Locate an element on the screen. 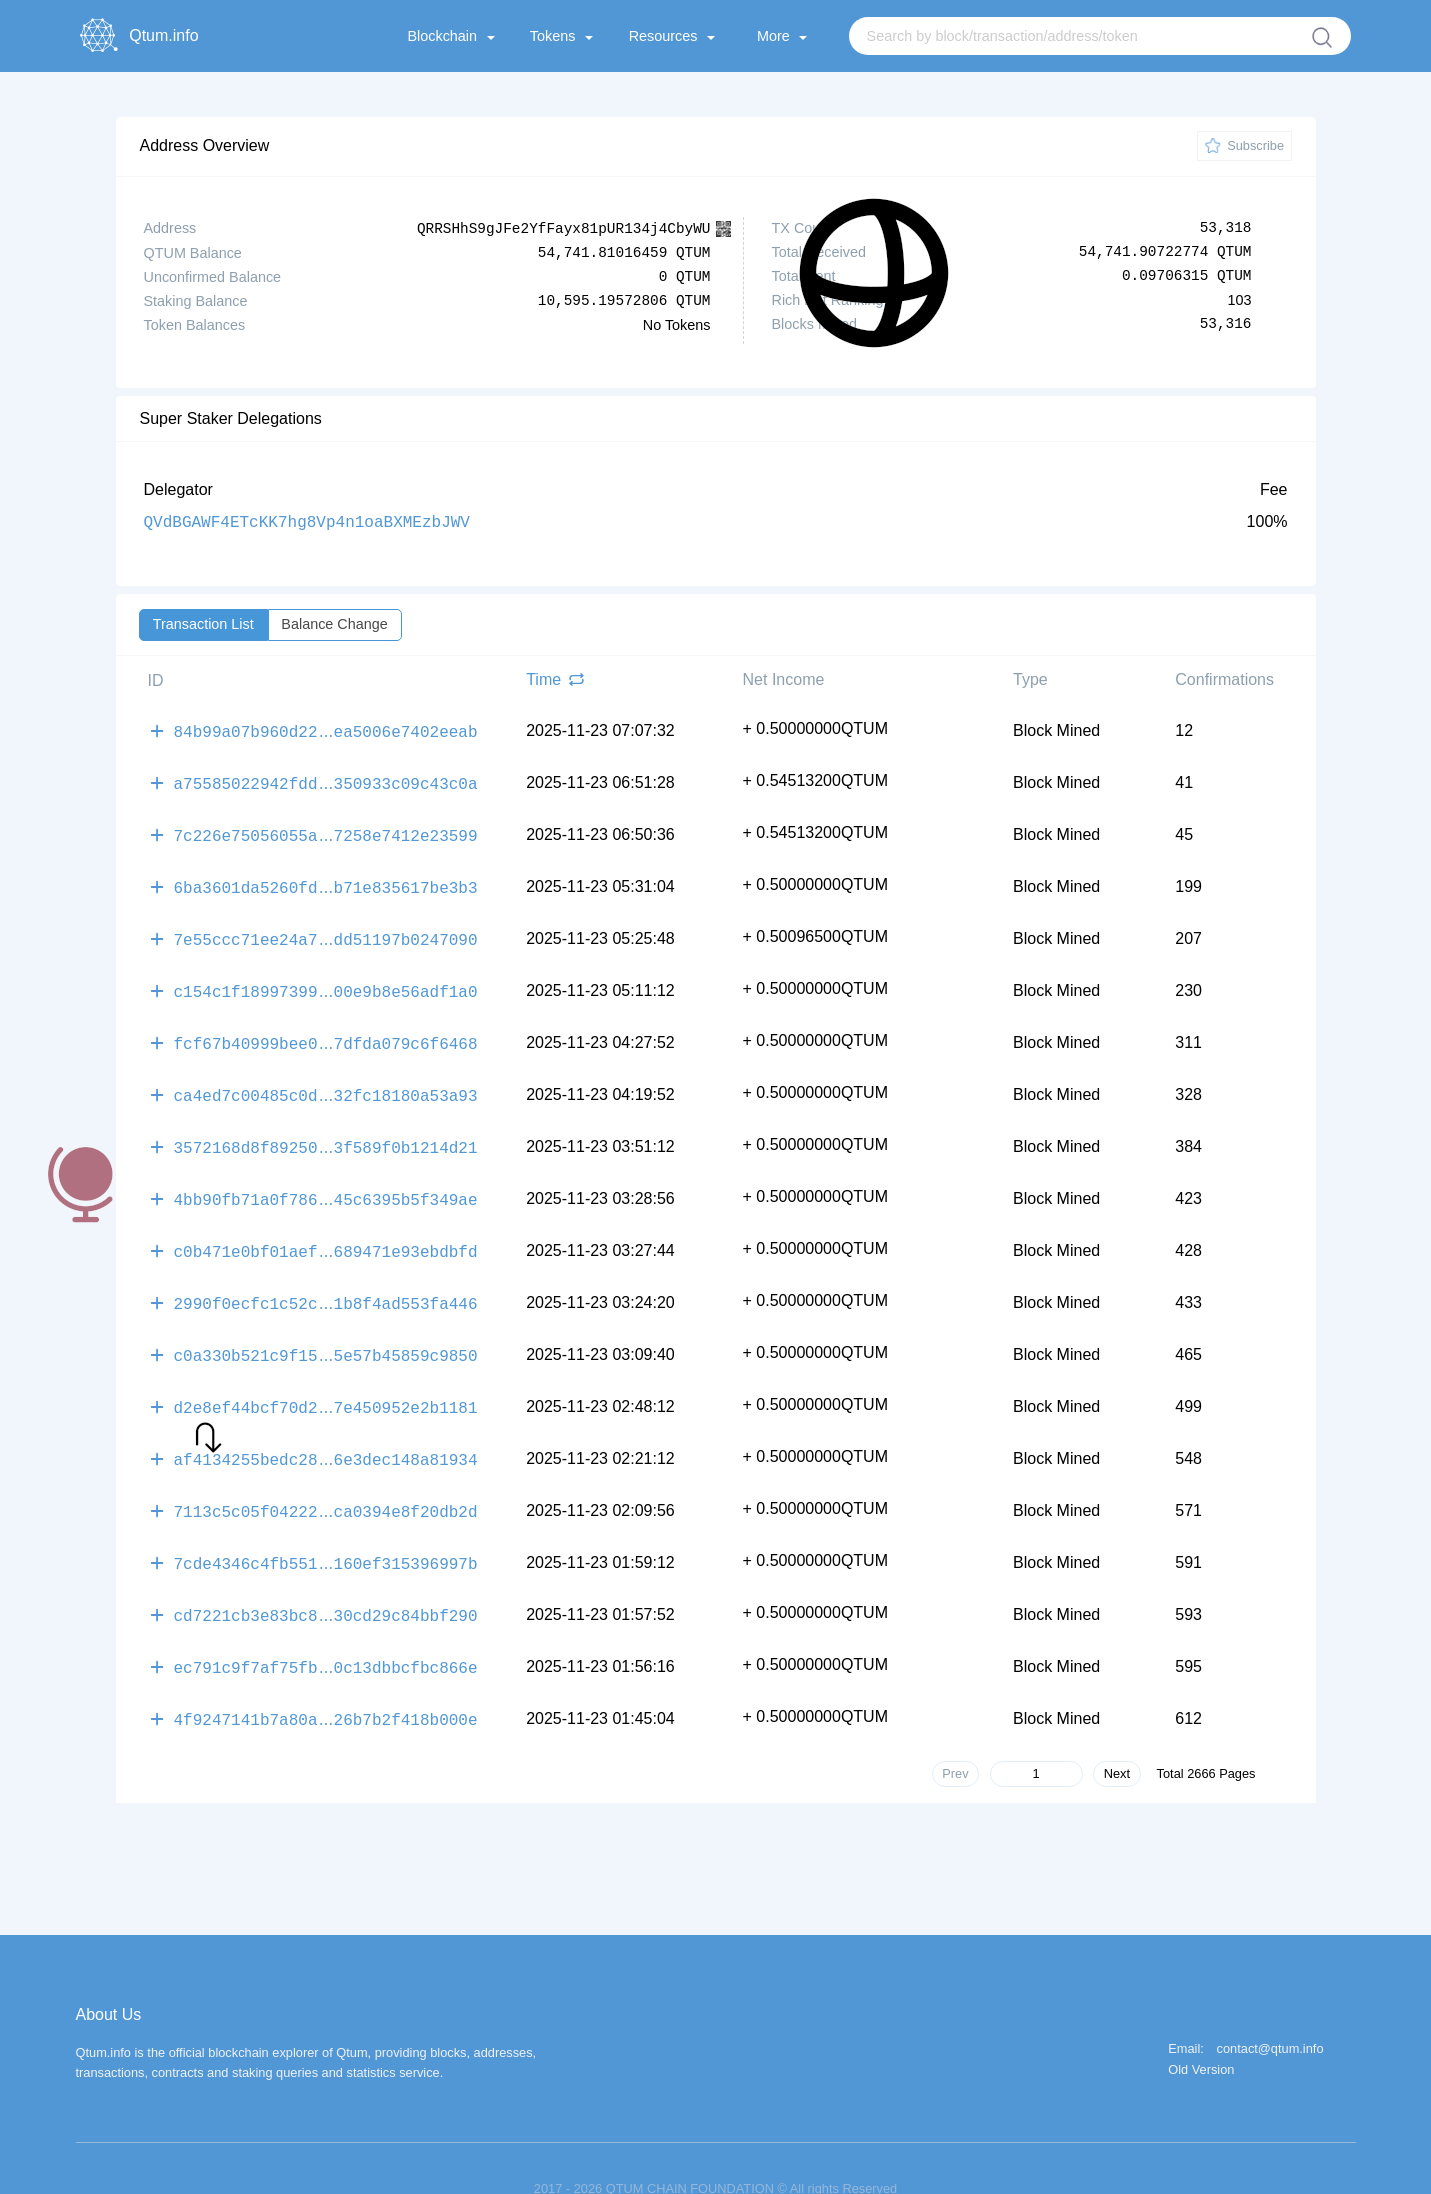 This screenshot has height=2194, width=1431. access globe or world view is located at coordinates (874, 273).